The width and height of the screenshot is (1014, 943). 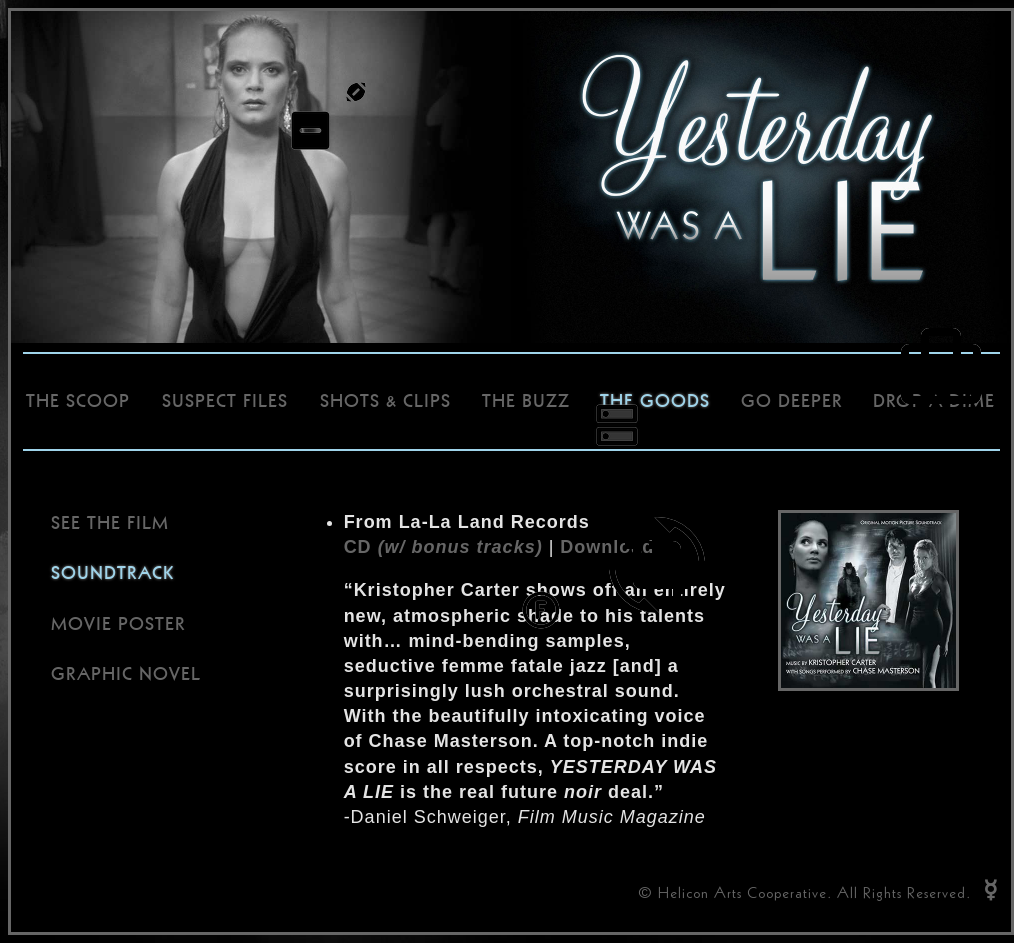 I want to click on access travel documents or boarding passes, so click(x=941, y=368).